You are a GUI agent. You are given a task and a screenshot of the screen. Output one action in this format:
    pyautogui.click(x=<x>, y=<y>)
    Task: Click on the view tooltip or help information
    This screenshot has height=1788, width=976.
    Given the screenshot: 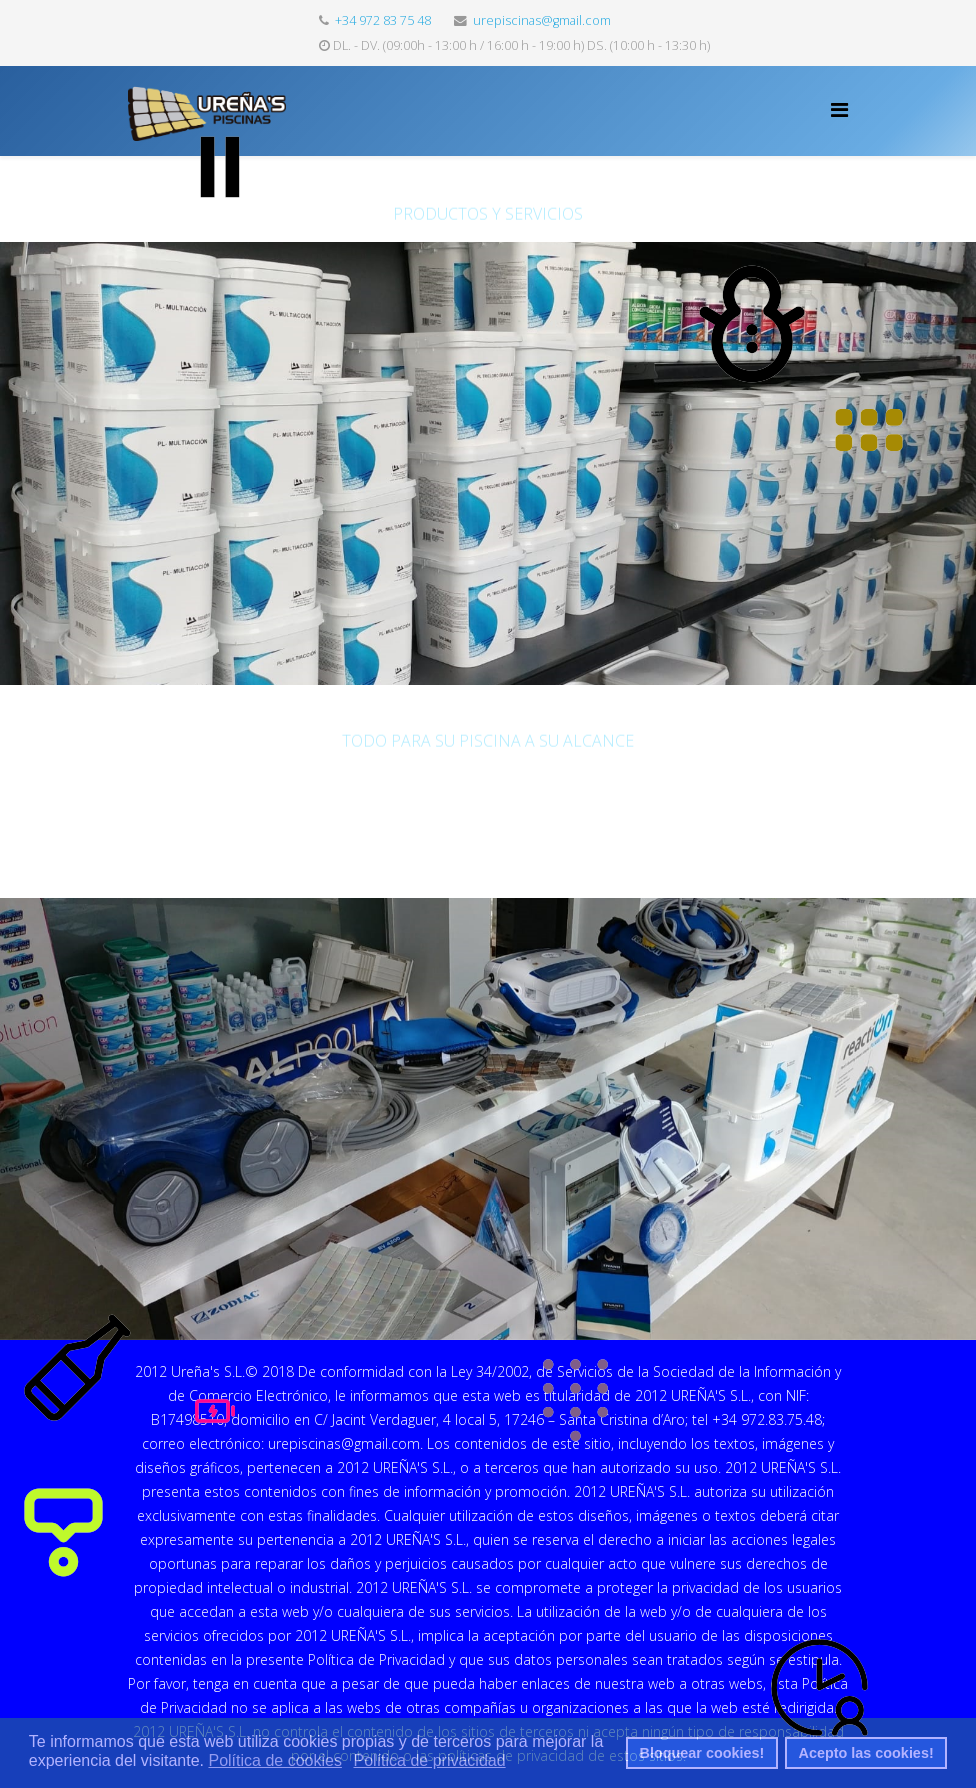 What is the action you would take?
    pyautogui.click(x=63, y=1532)
    